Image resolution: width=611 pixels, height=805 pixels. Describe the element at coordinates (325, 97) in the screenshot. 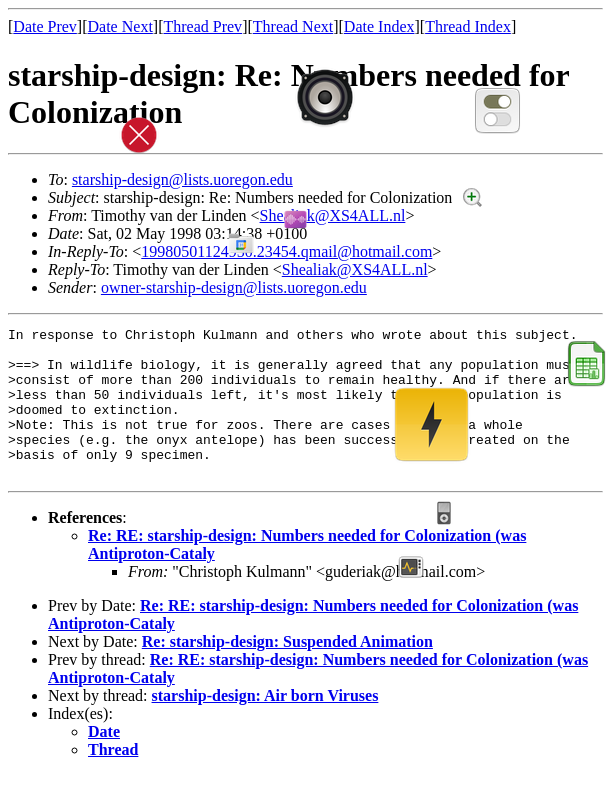

I see `adjust speaker or audio output volume` at that location.